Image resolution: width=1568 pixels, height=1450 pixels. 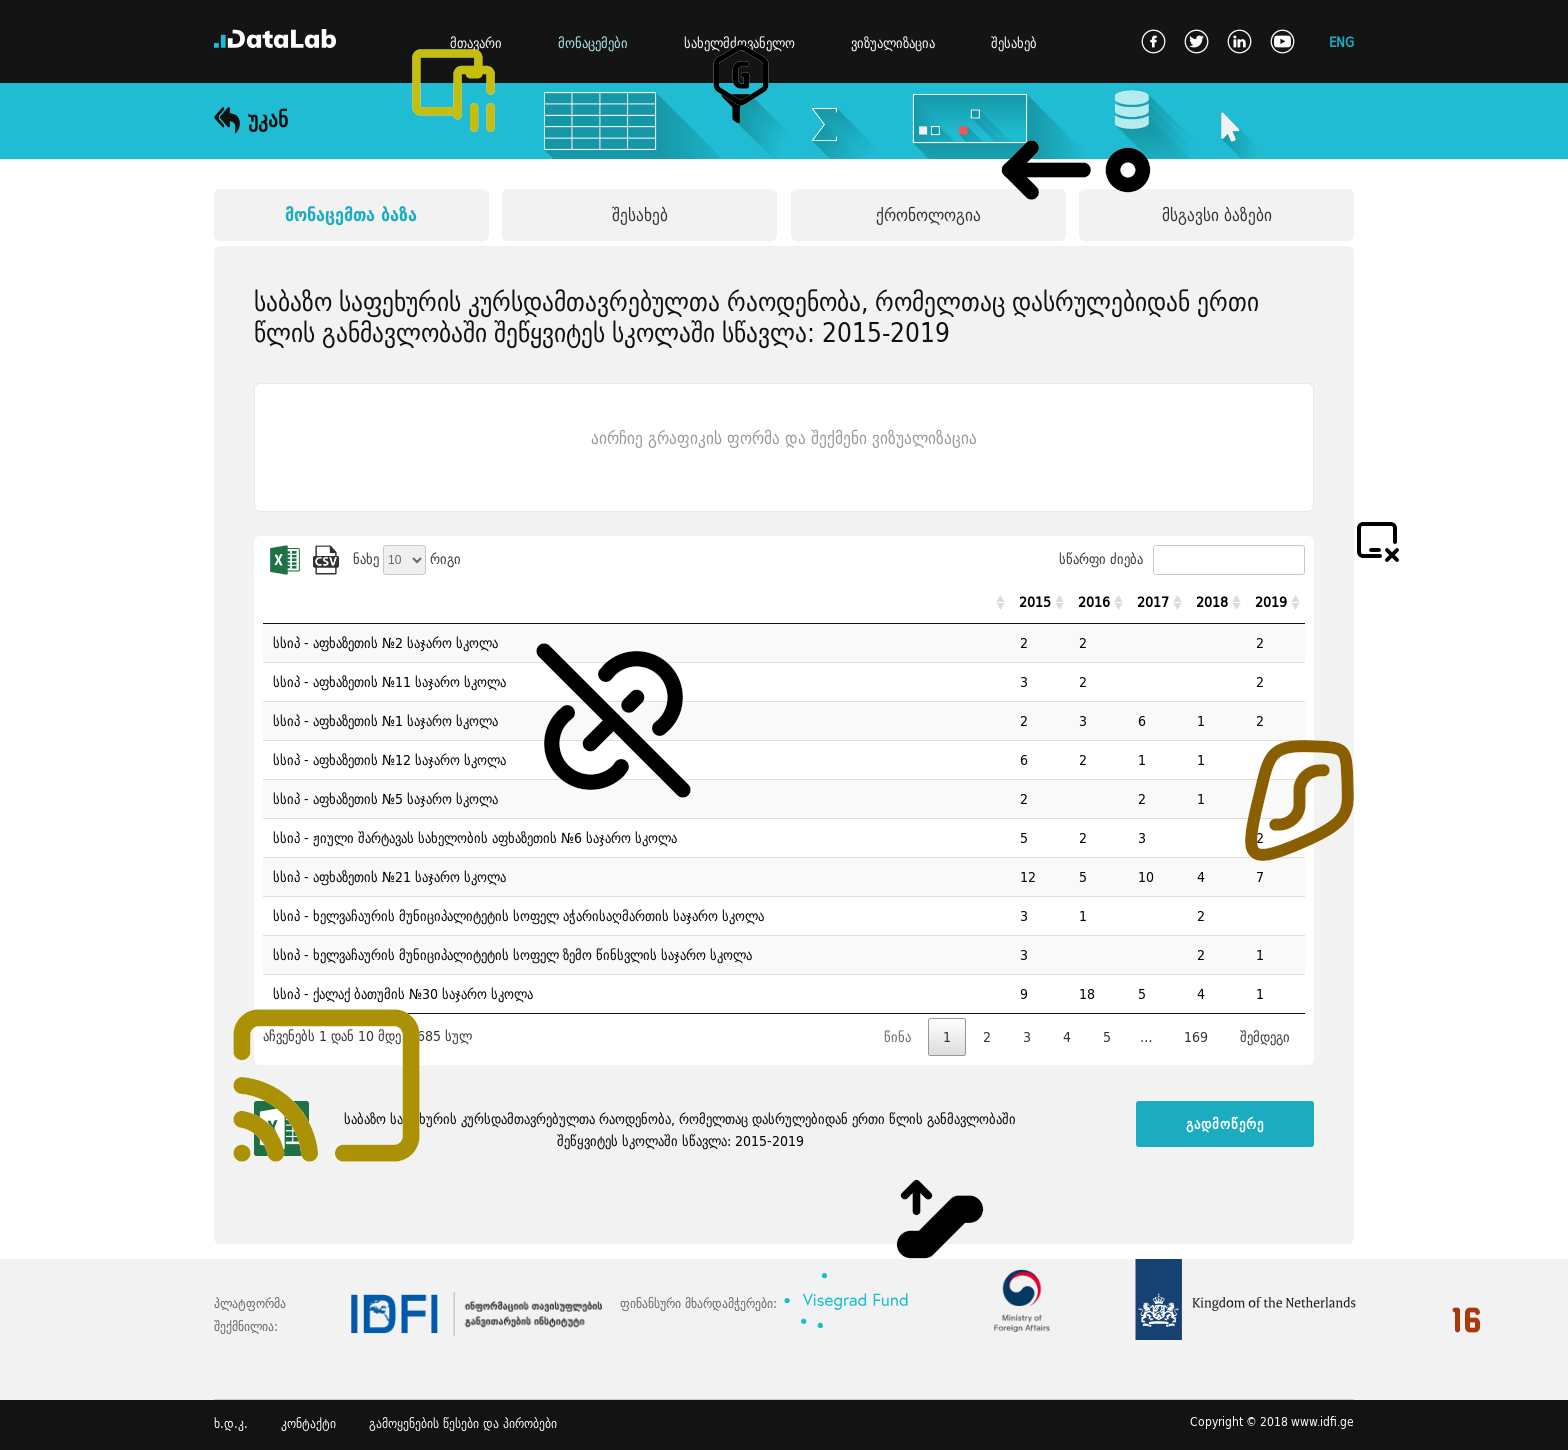 What do you see at coordinates (1465, 1320) in the screenshot?
I see `indicates item number 16 in a list or sequence` at bounding box center [1465, 1320].